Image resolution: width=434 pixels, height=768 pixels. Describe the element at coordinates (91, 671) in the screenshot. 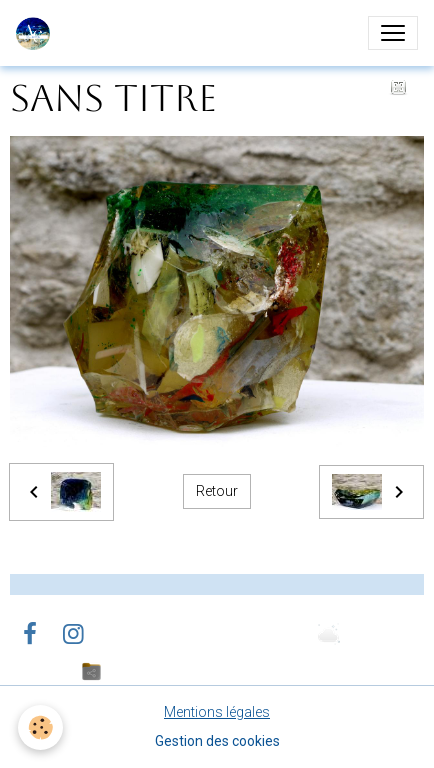

I see `open your public shared folder` at that location.